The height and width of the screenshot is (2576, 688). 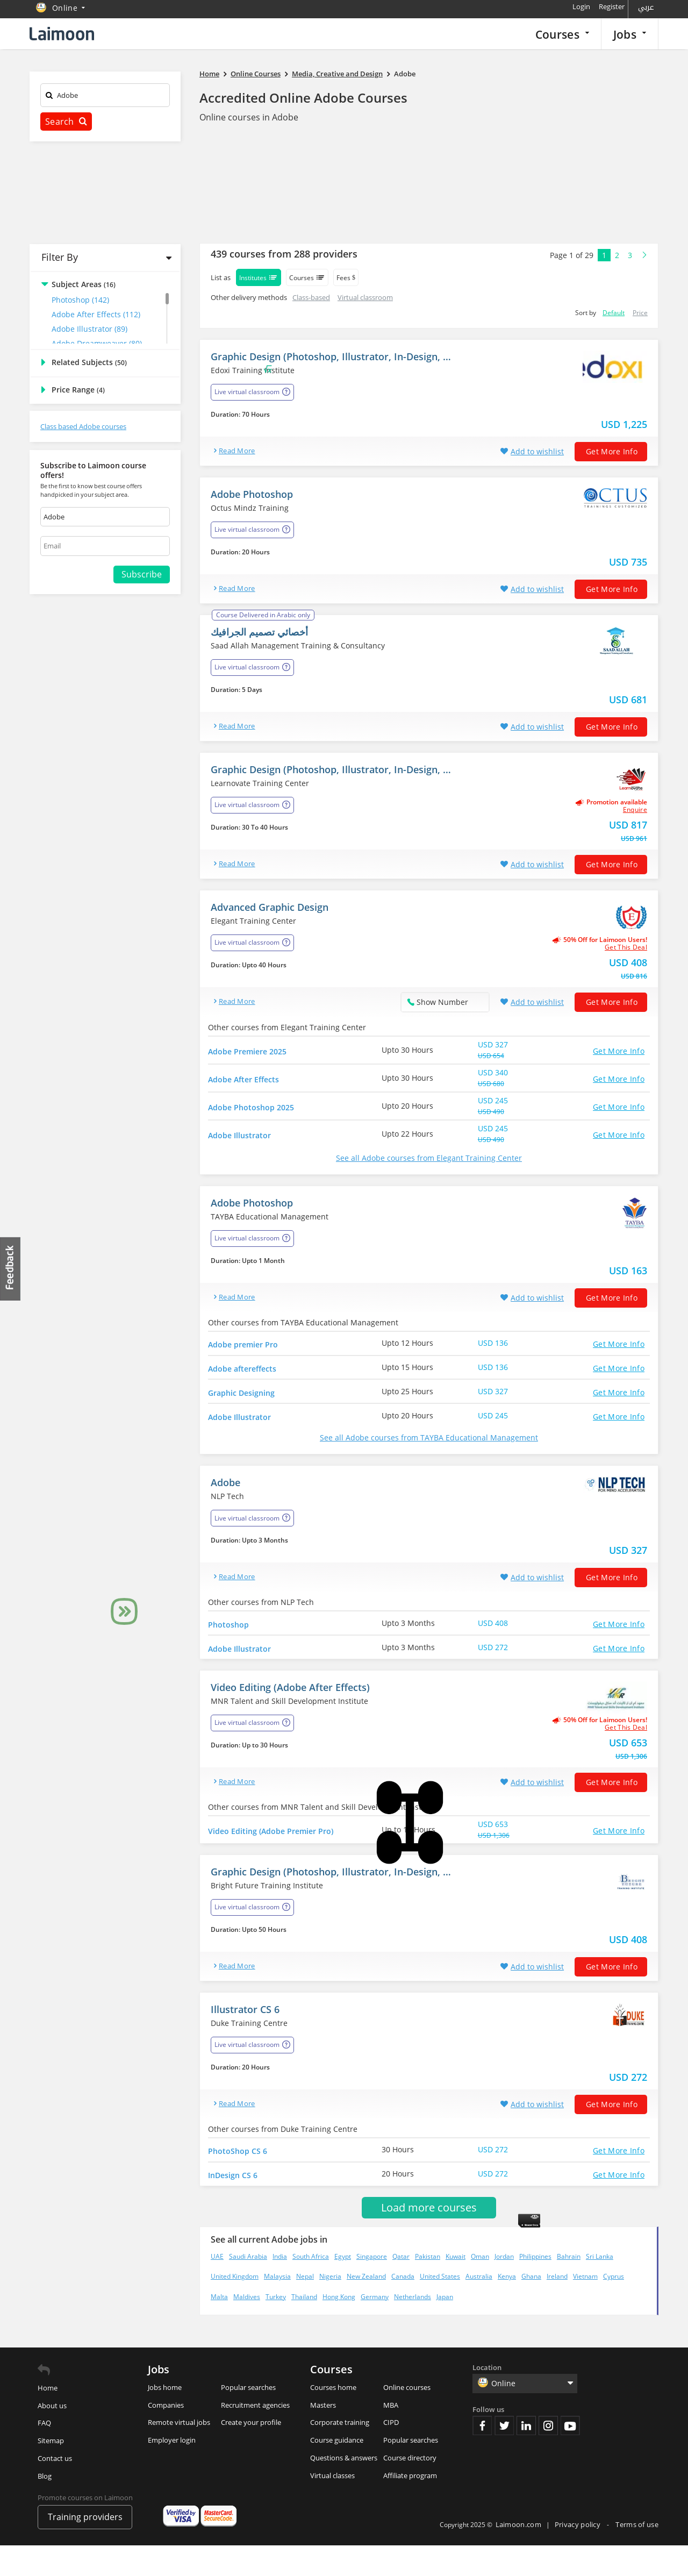 I want to click on select 4WD or all-wheel drive mode, so click(x=410, y=1822).